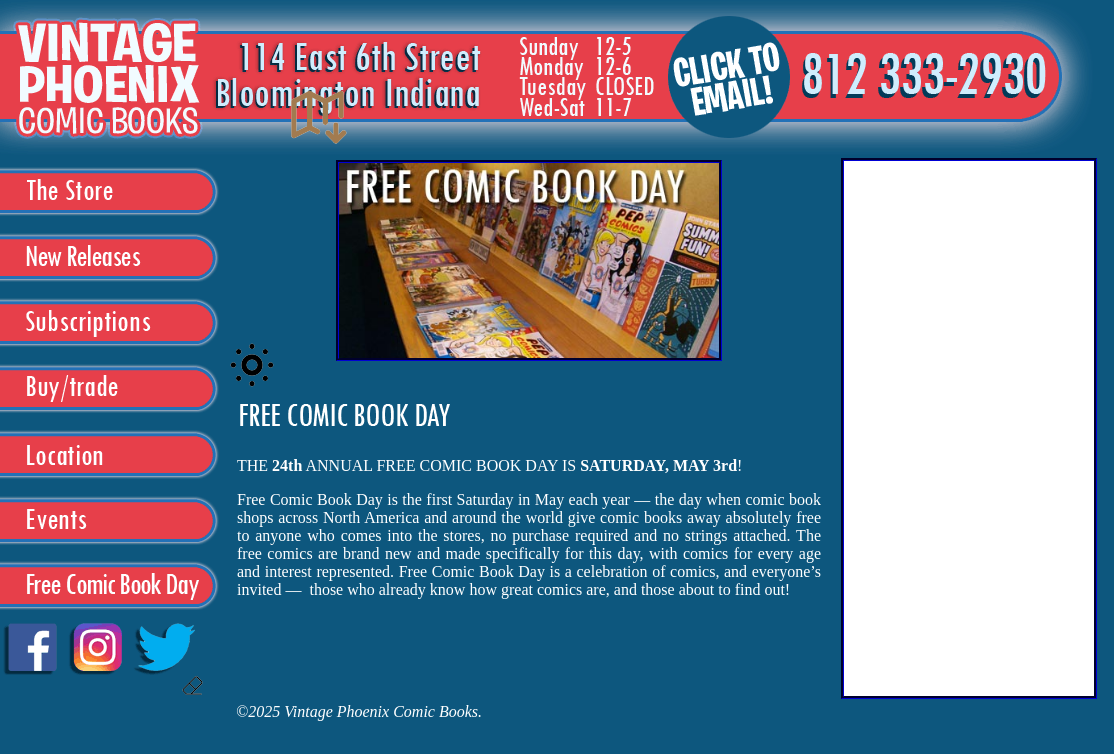 This screenshot has width=1114, height=754. I want to click on decrease screen brightness, so click(252, 365).